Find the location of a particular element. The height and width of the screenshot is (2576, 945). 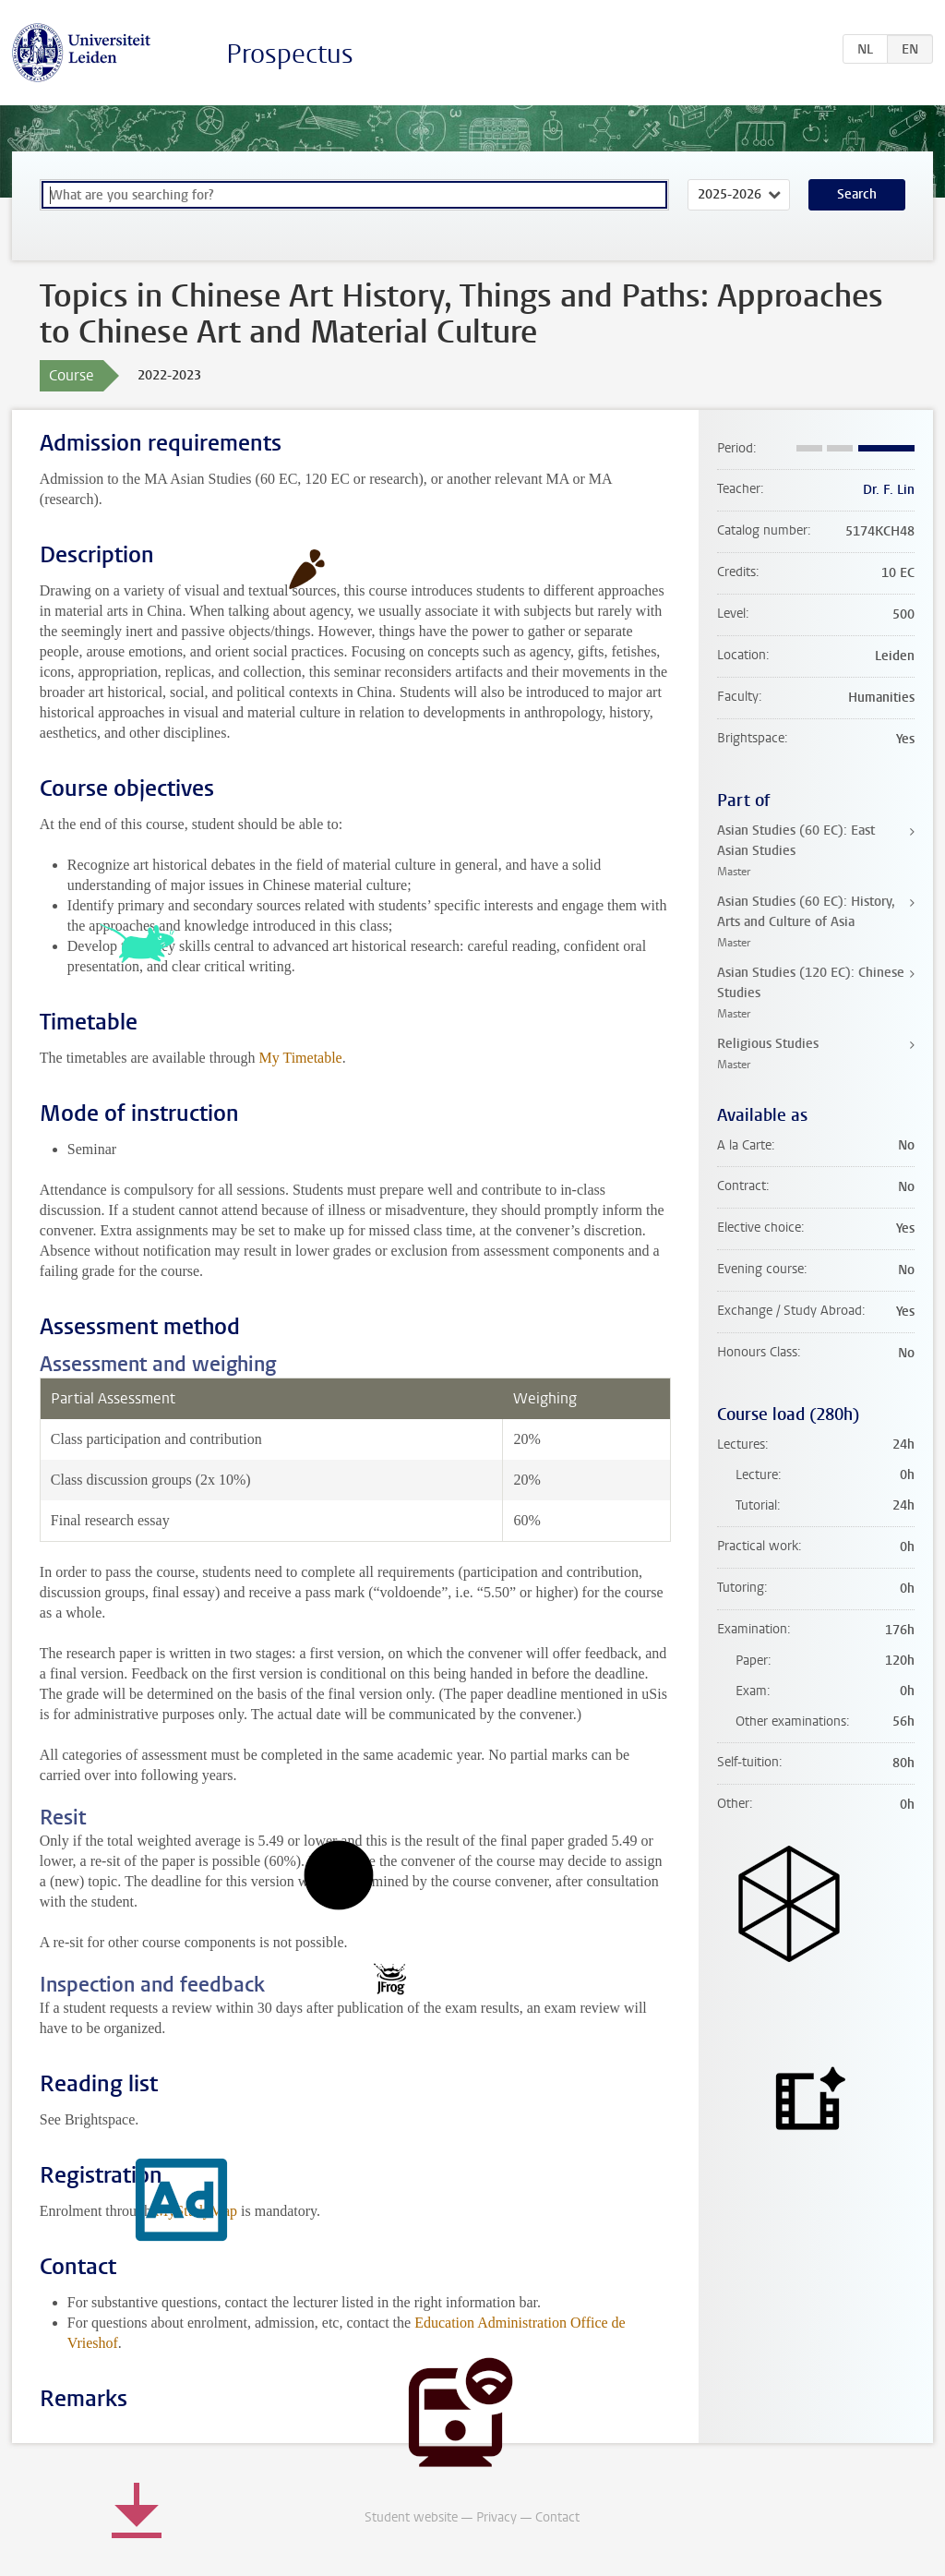

generate video content using AI is located at coordinates (807, 2101).